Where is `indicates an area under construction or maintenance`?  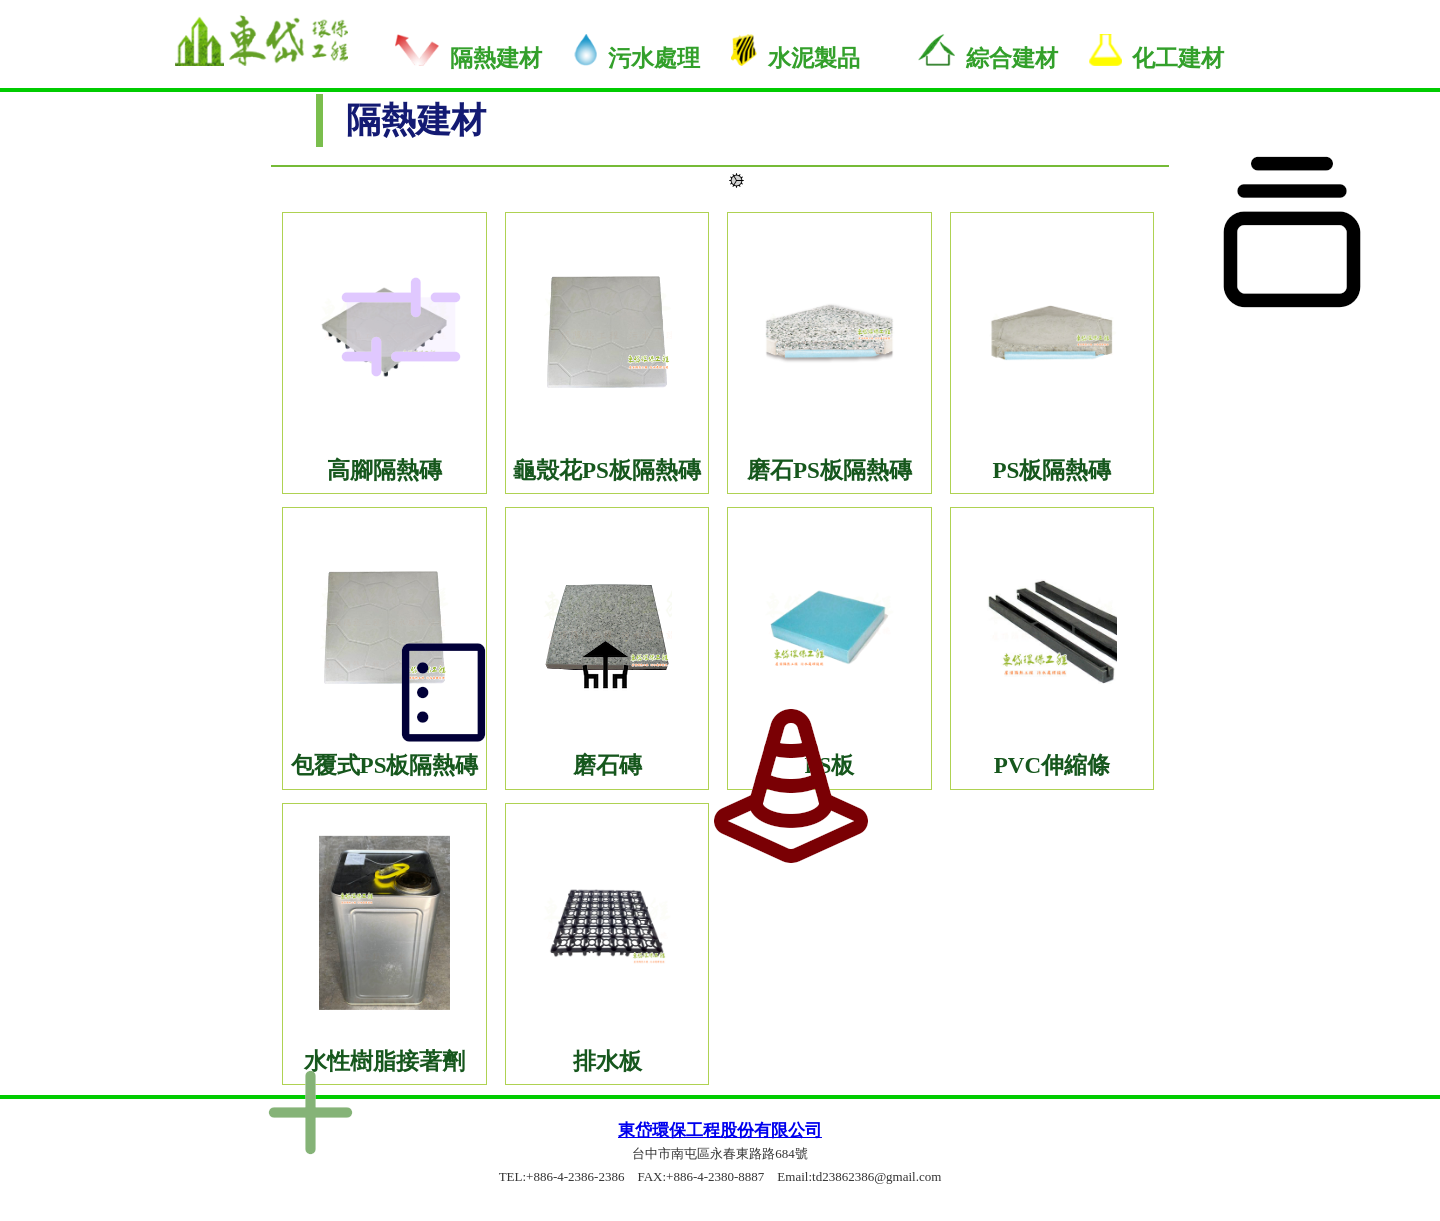 indicates an area under construction or maintenance is located at coordinates (791, 786).